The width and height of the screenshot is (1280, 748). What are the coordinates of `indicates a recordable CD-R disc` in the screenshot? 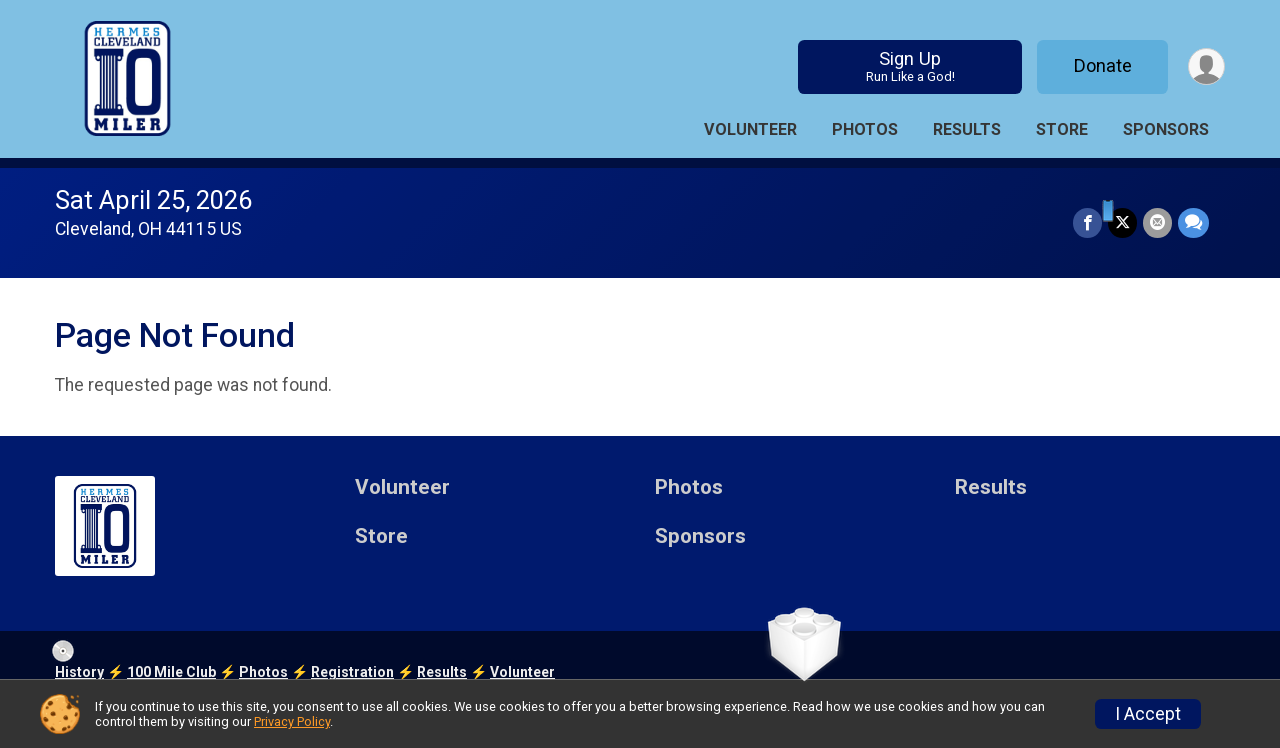 It's located at (63, 651).